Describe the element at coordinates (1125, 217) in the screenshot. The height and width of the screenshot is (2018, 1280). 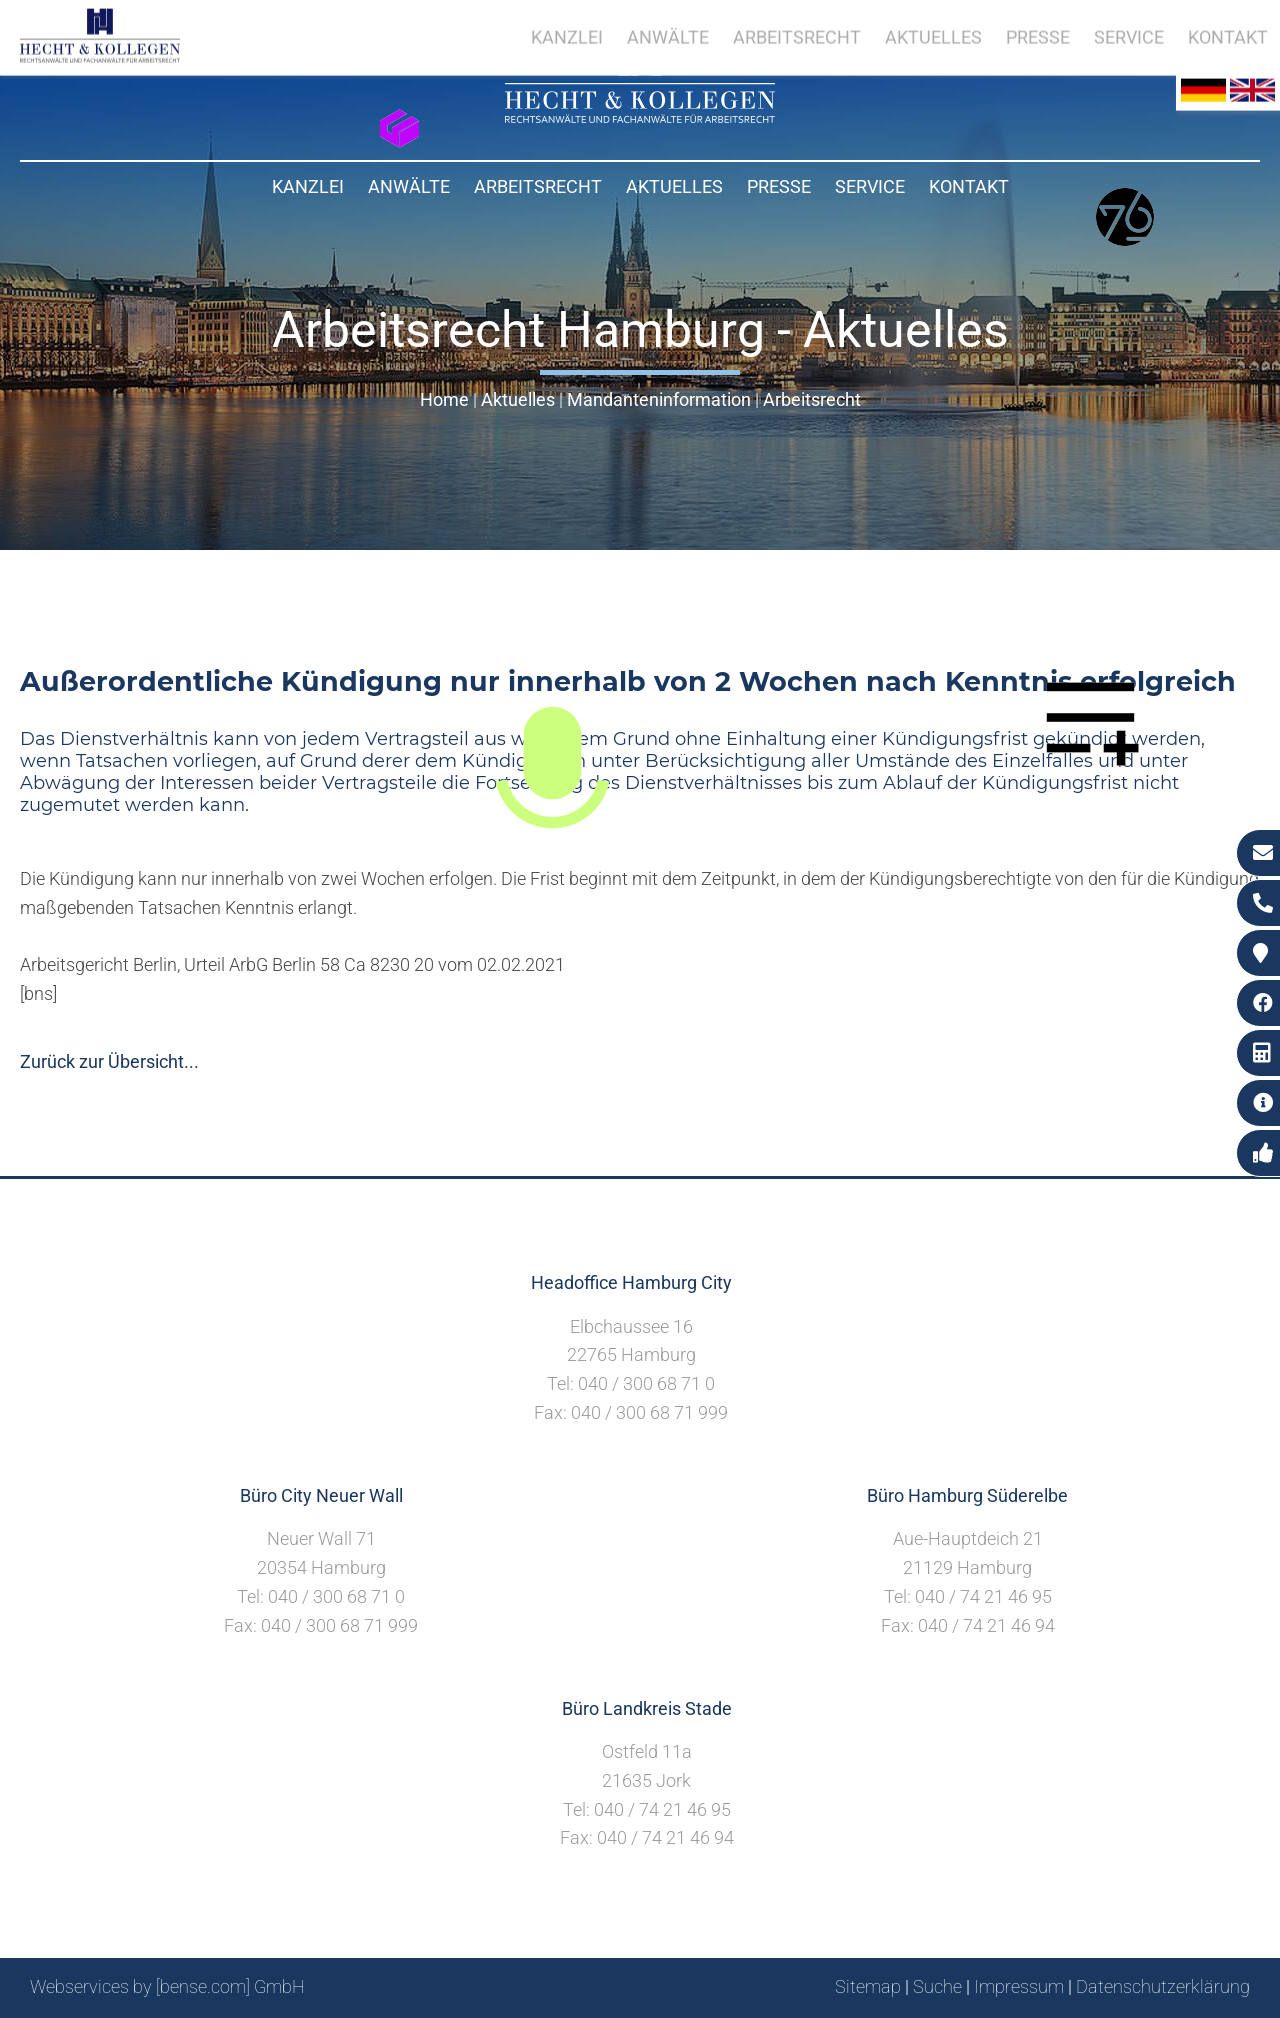
I see `visit system76 website or support` at that location.